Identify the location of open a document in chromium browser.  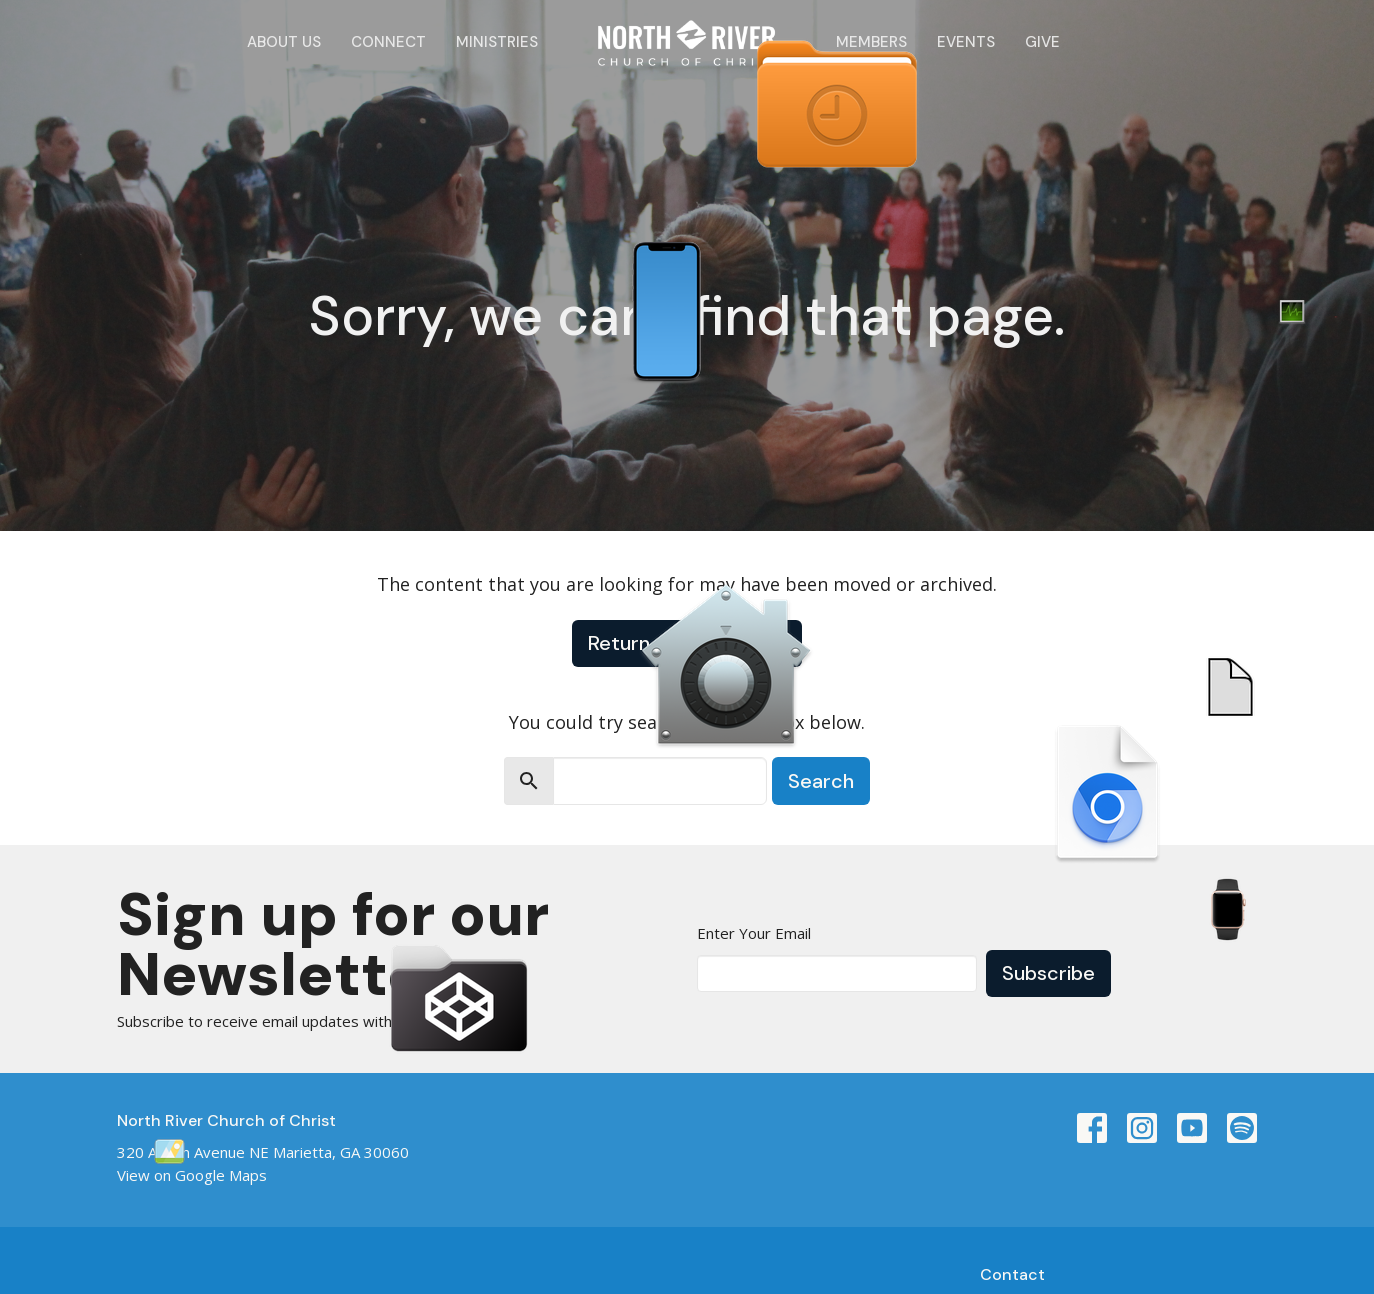
(1107, 791).